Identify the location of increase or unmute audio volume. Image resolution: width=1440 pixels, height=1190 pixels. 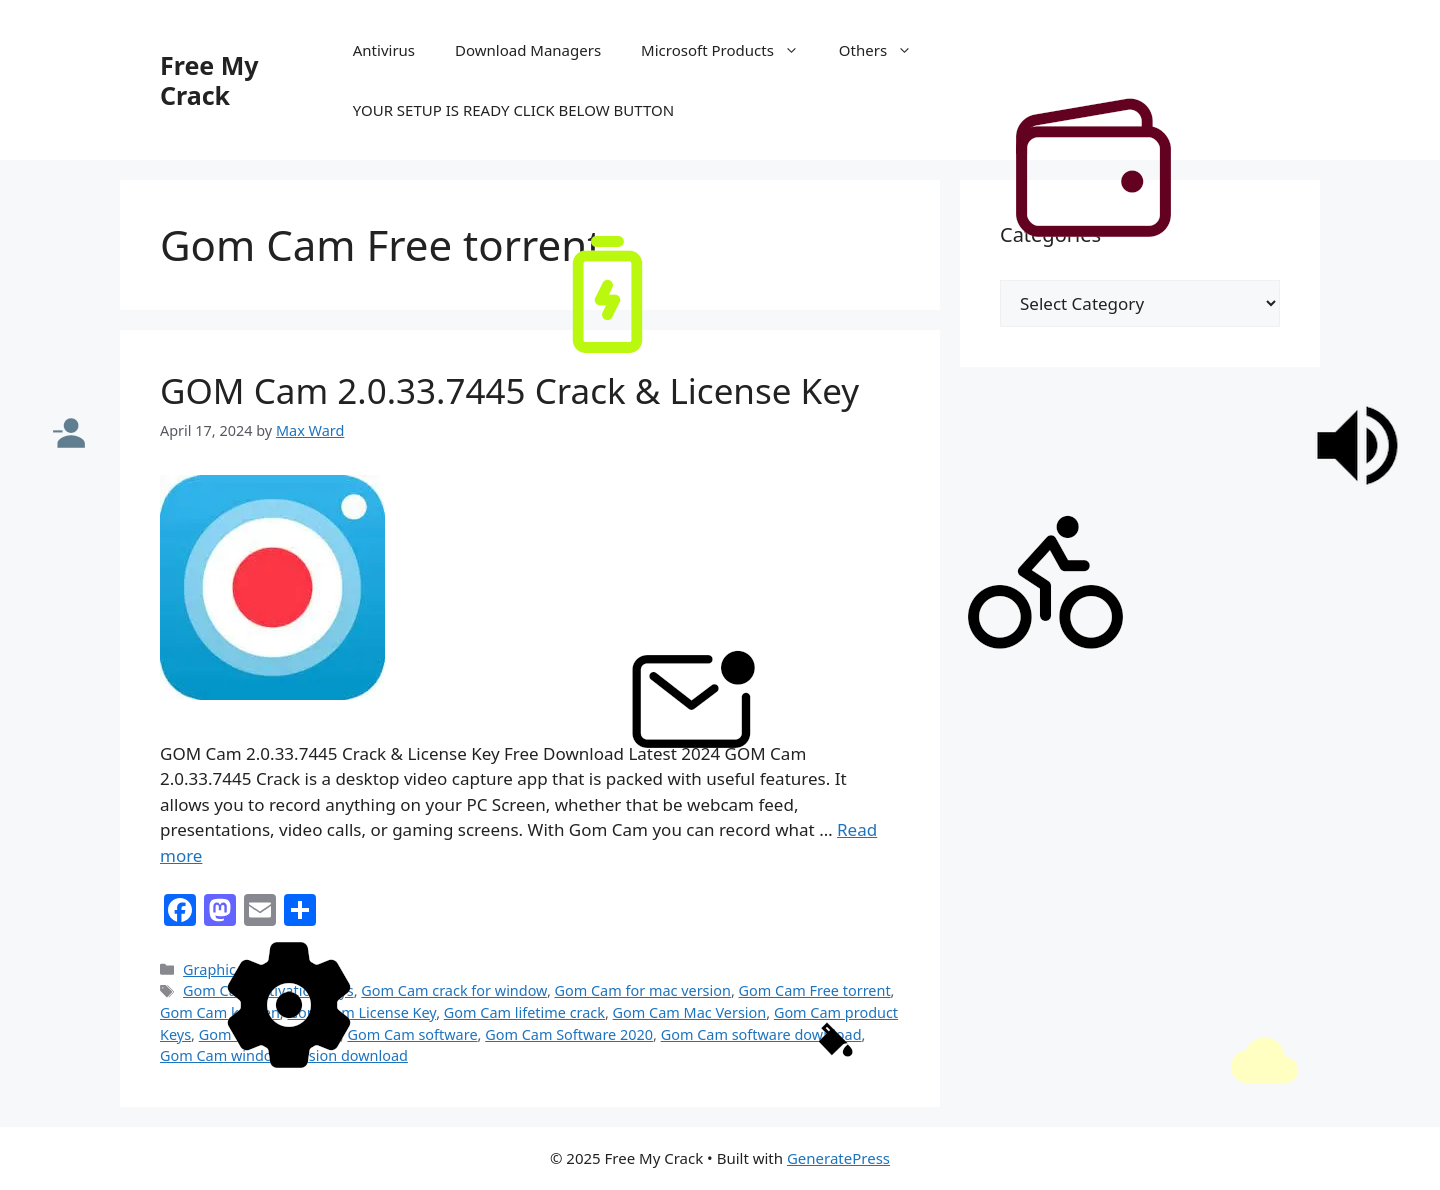
(1357, 445).